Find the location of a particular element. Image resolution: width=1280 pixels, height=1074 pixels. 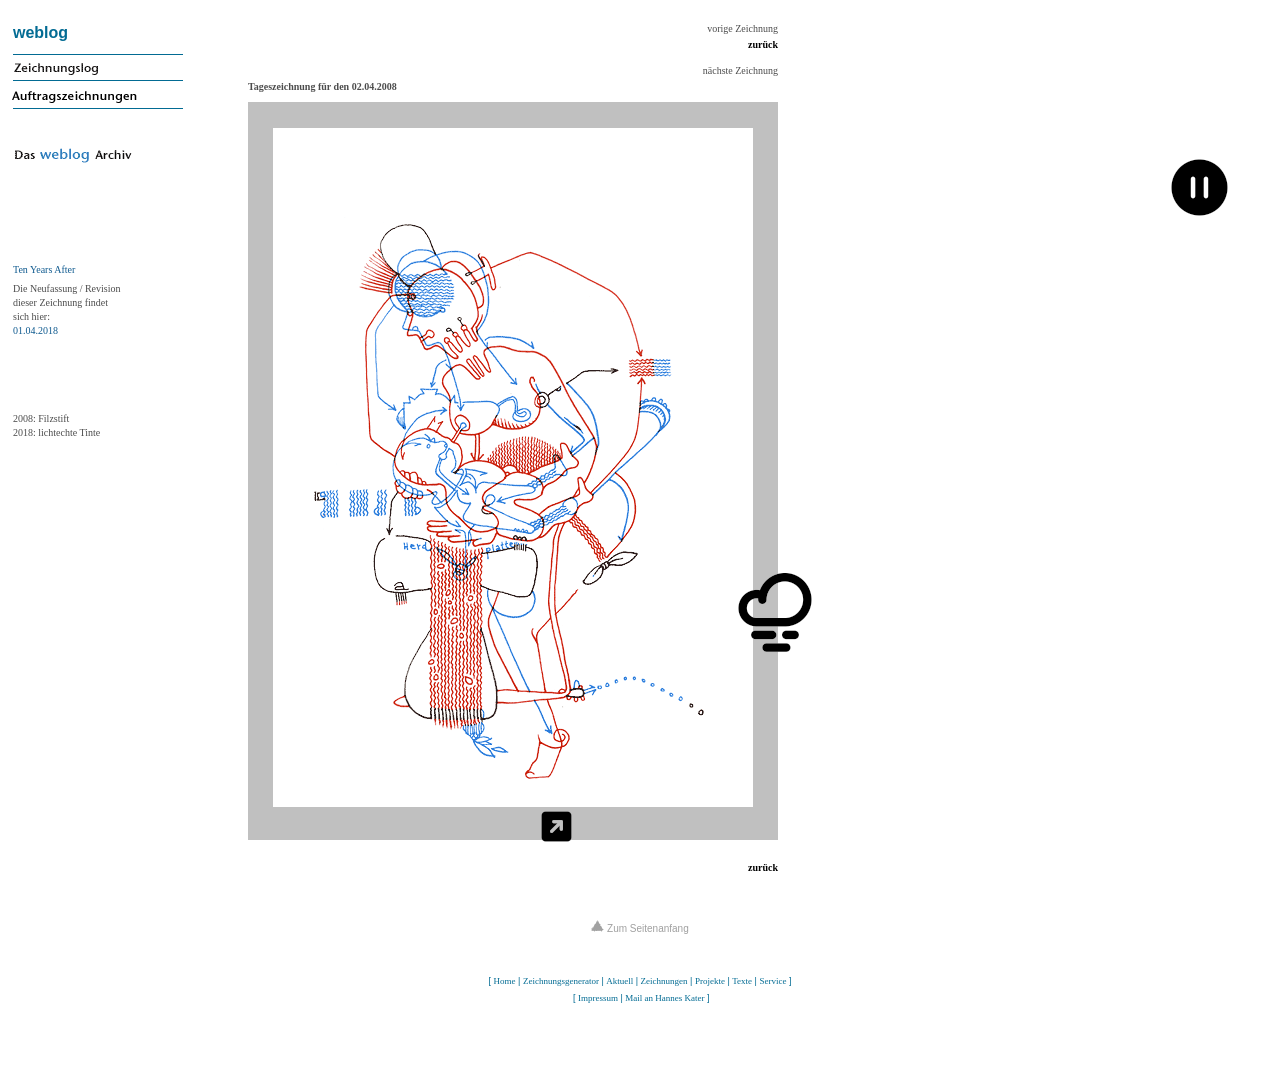

pause media playback is located at coordinates (1199, 187).